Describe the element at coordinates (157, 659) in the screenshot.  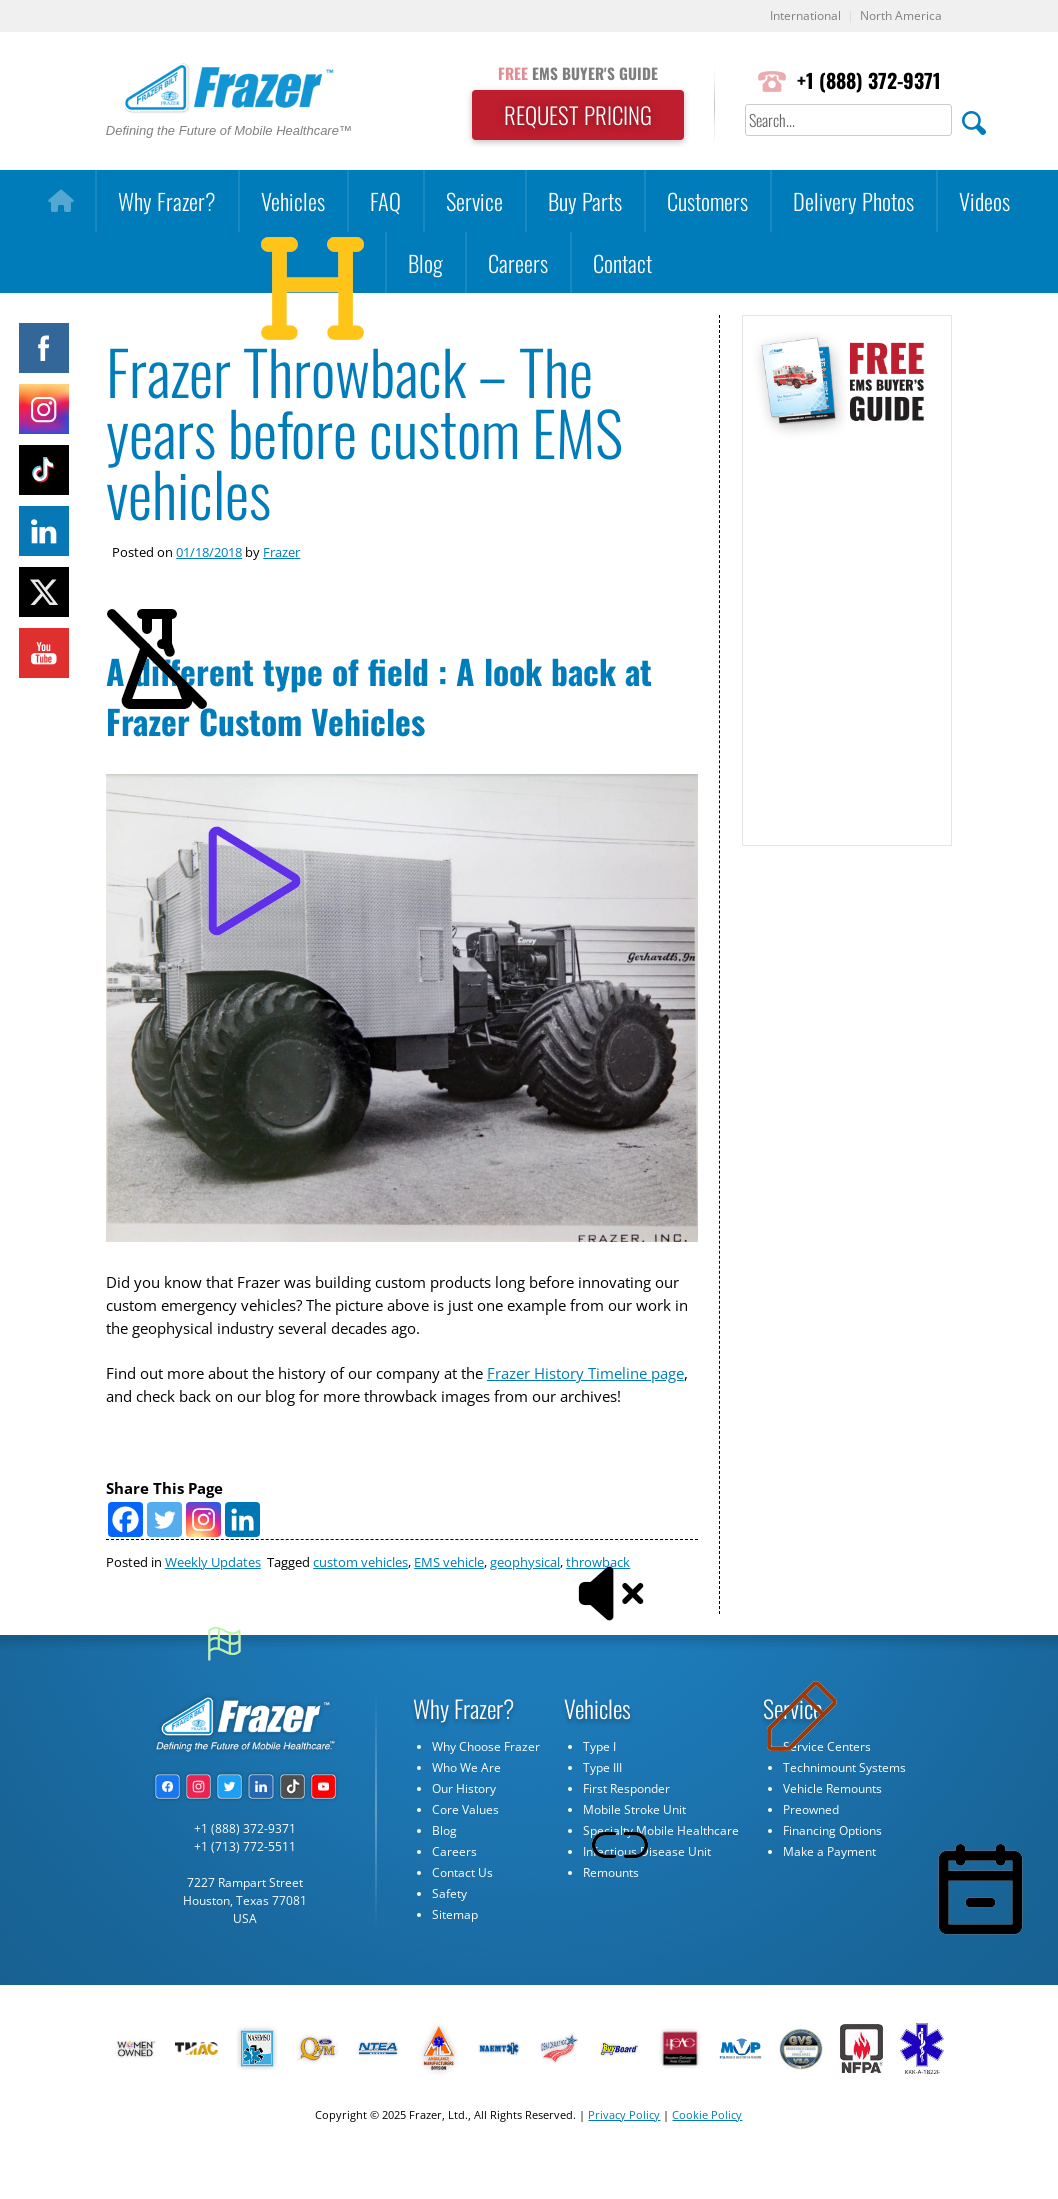
I see `disable experimental features` at that location.